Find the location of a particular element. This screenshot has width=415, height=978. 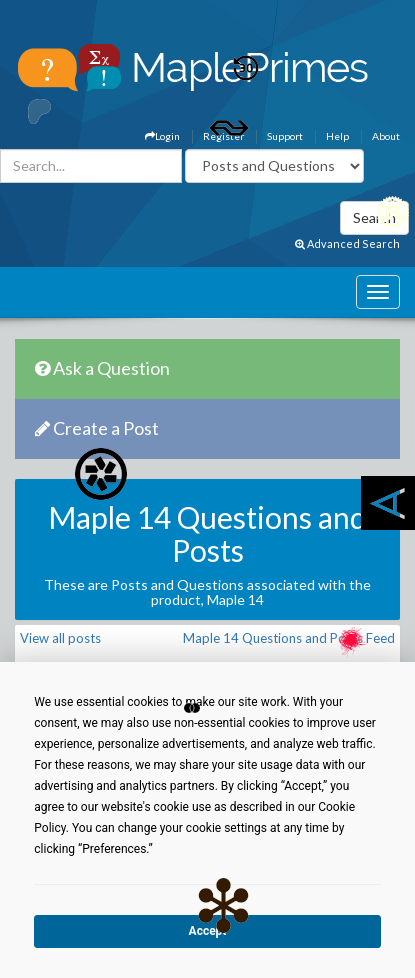

aerospike database logo is located at coordinates (388, 503).